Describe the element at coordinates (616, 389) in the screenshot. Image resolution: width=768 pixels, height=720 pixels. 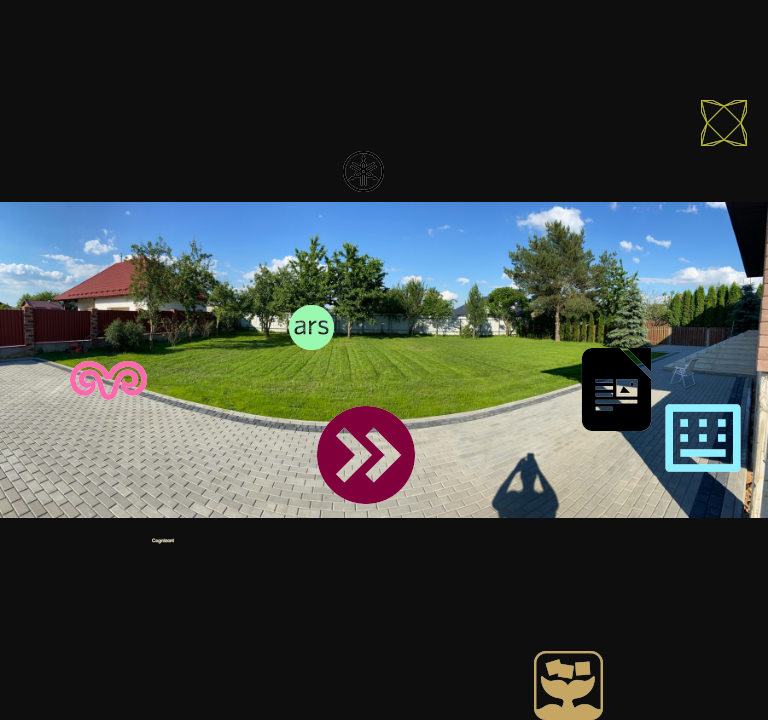
I see `open libreoffice writer` at that location.